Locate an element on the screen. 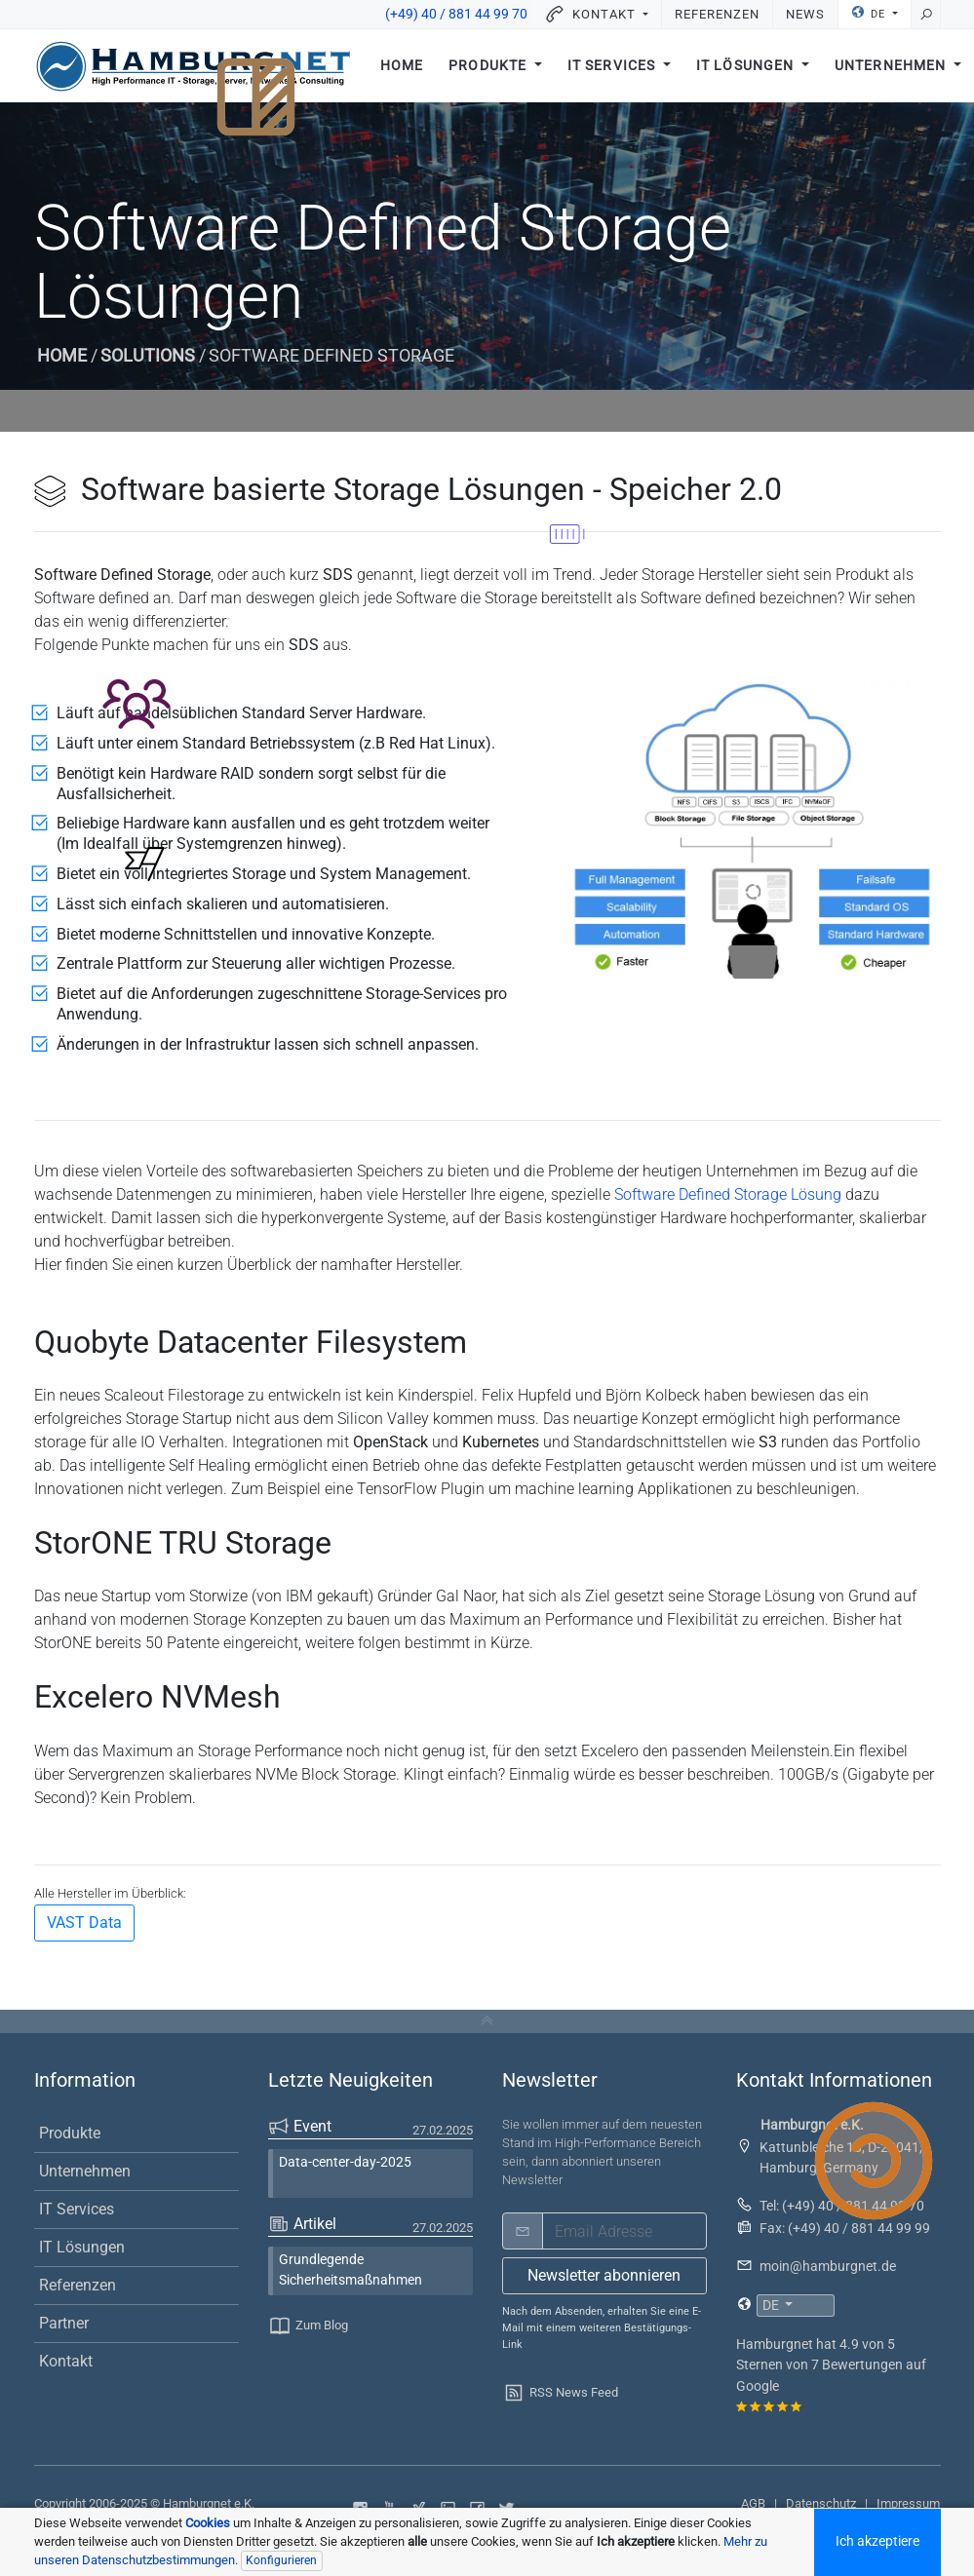  flag or mark an item for follow-up is located at coordinates (144, 863).